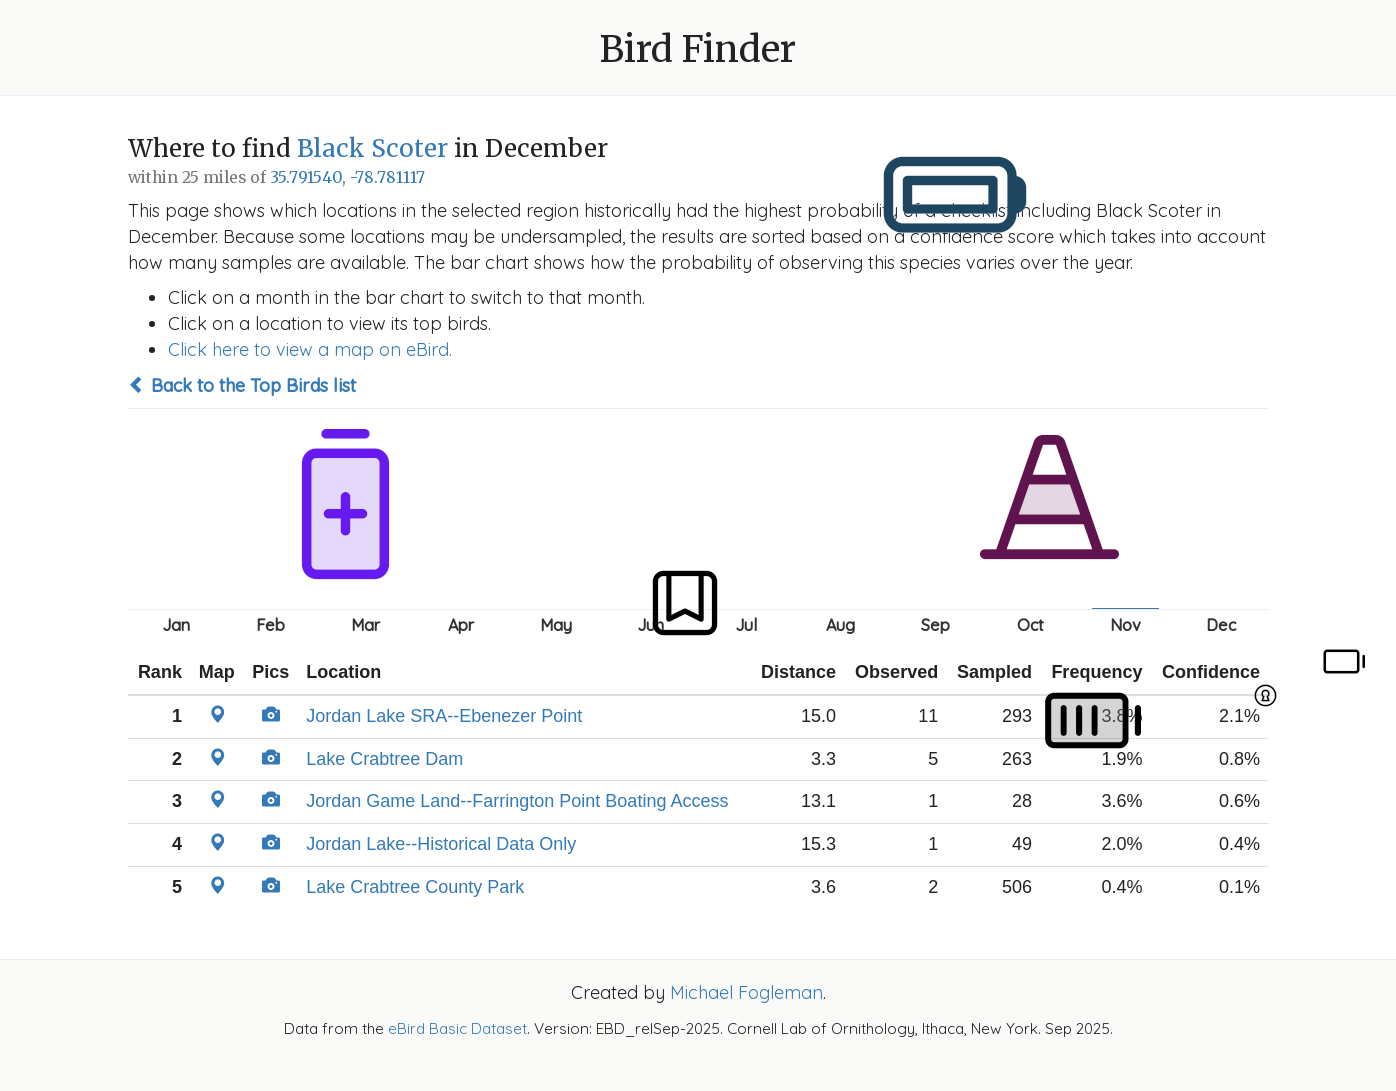  I want to click on indicates area under construction or maintenance, so click(1049, 499).